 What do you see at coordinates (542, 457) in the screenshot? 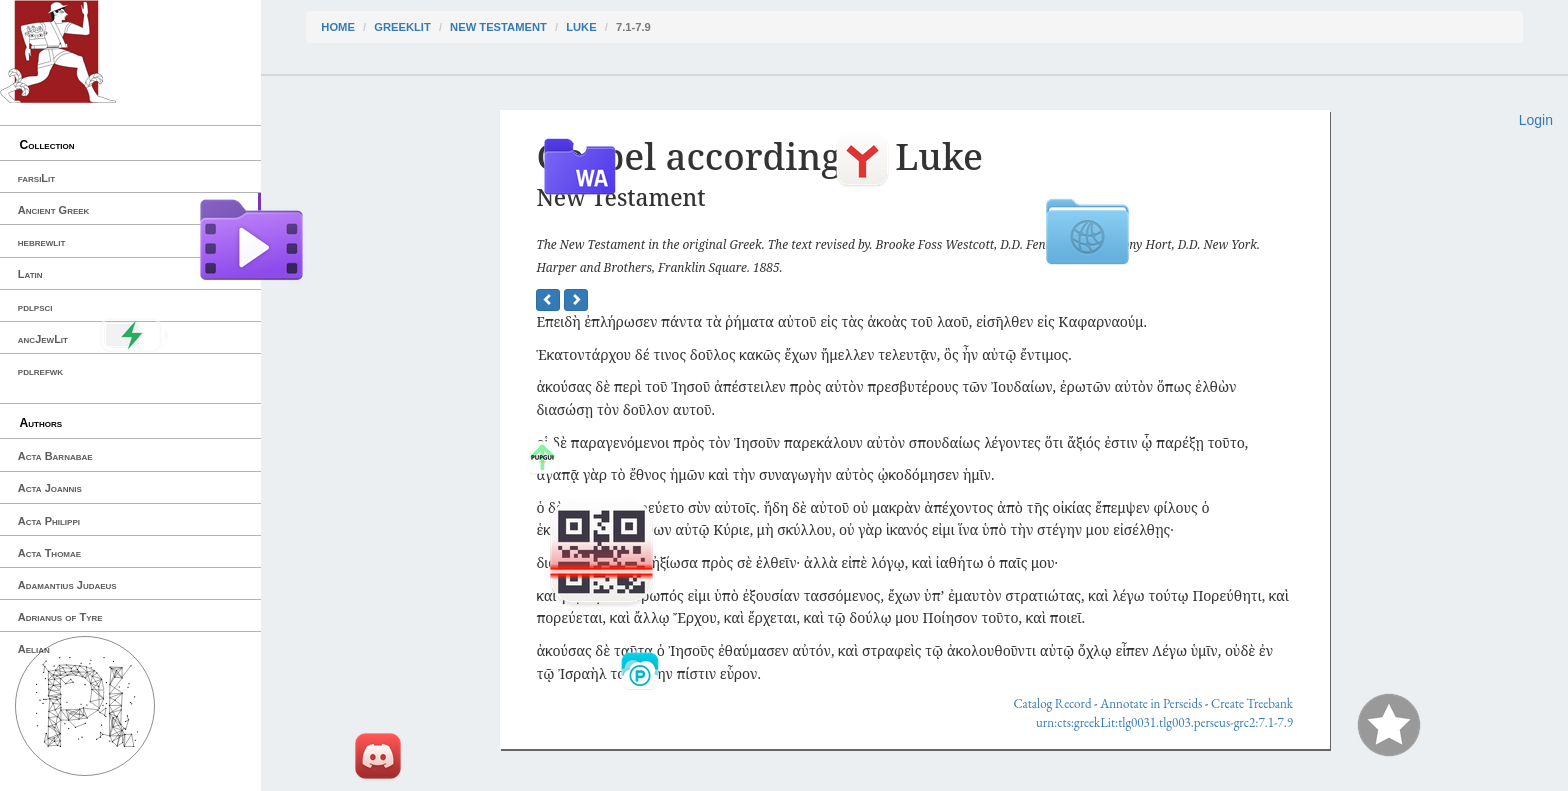
I see `launch ProtonUp-Qt to manage Proton and Wine compatibility tools` at bounding box center [542, 457].